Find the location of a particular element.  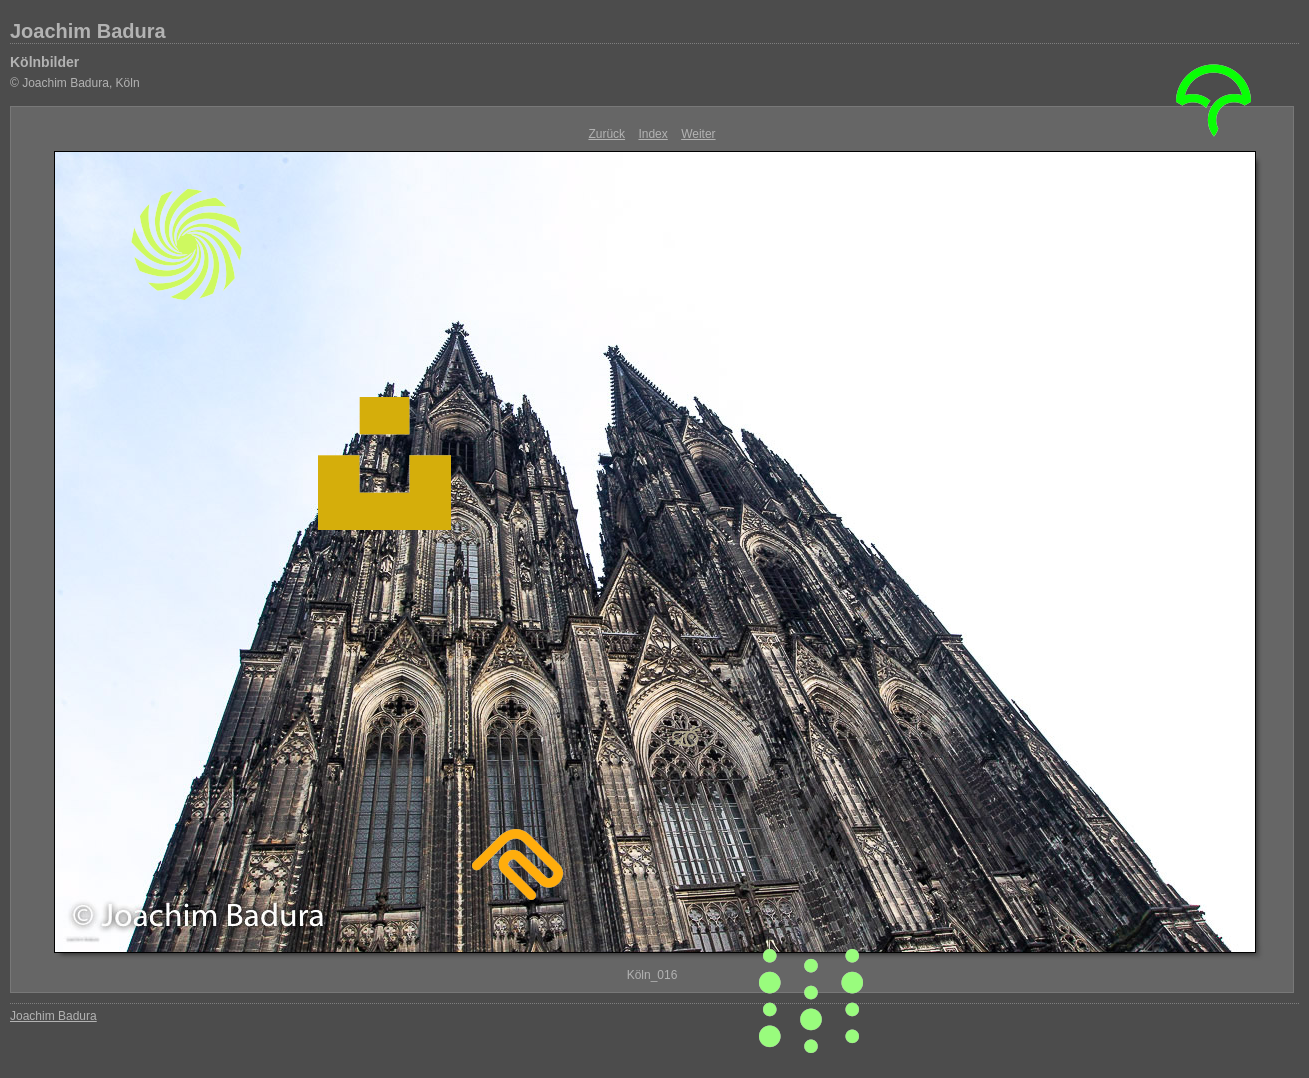

rumahweb company logo is located at coordinates (517, 864).